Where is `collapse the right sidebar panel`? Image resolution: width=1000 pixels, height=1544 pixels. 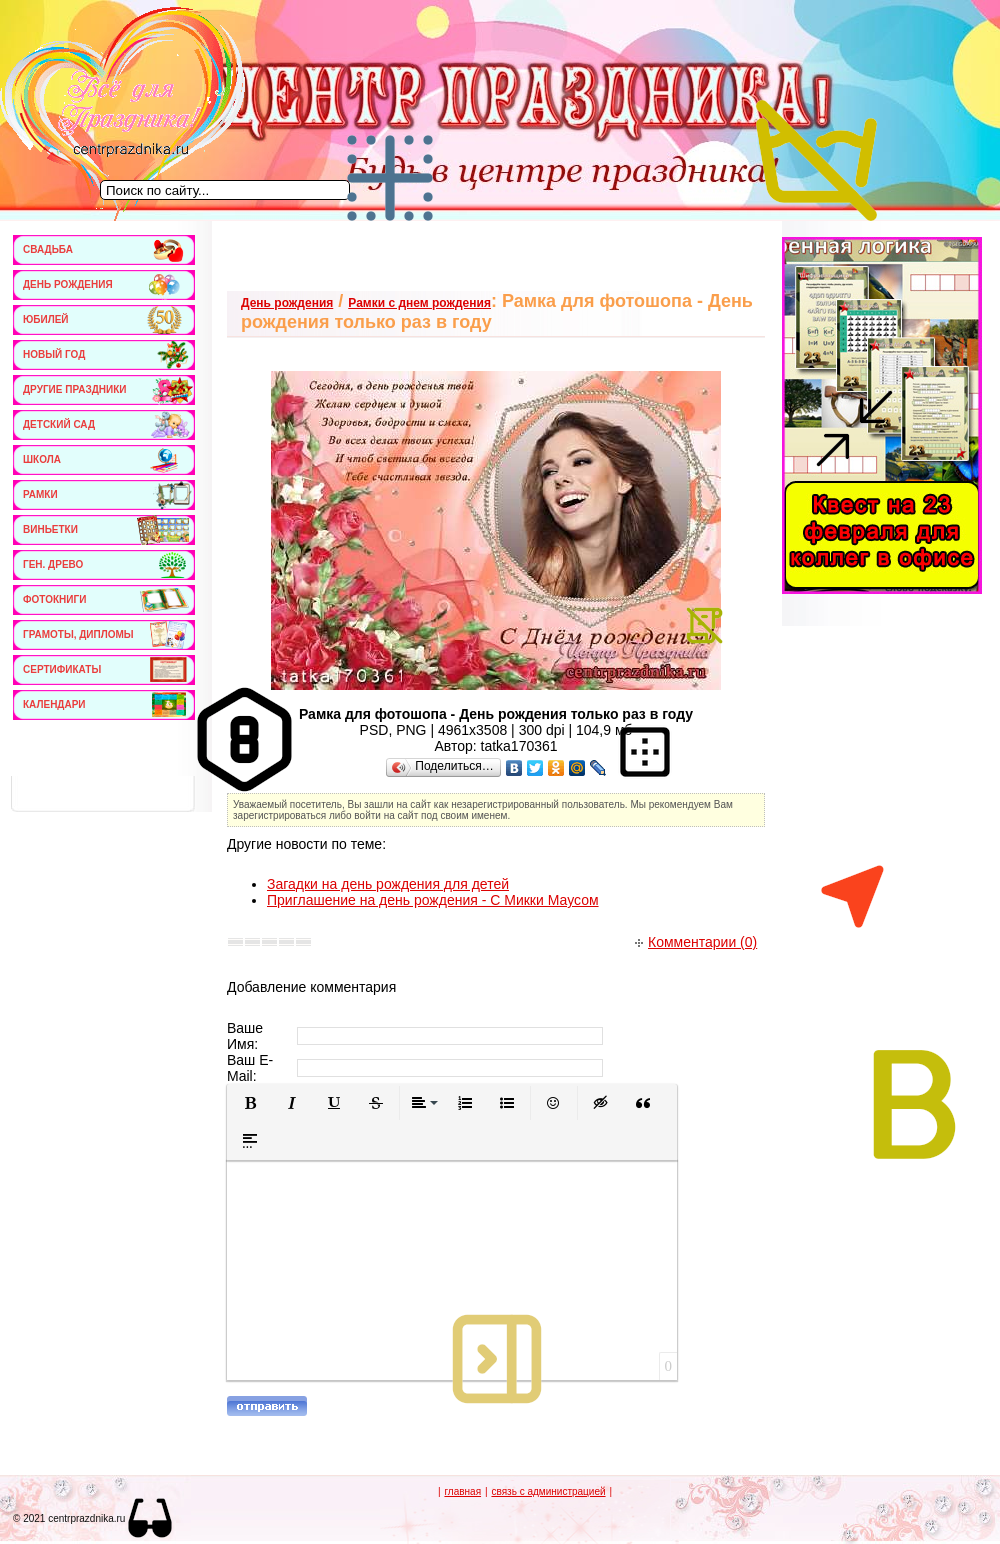 collapse the right sidebar panel is located at coordinates (497, 1359).